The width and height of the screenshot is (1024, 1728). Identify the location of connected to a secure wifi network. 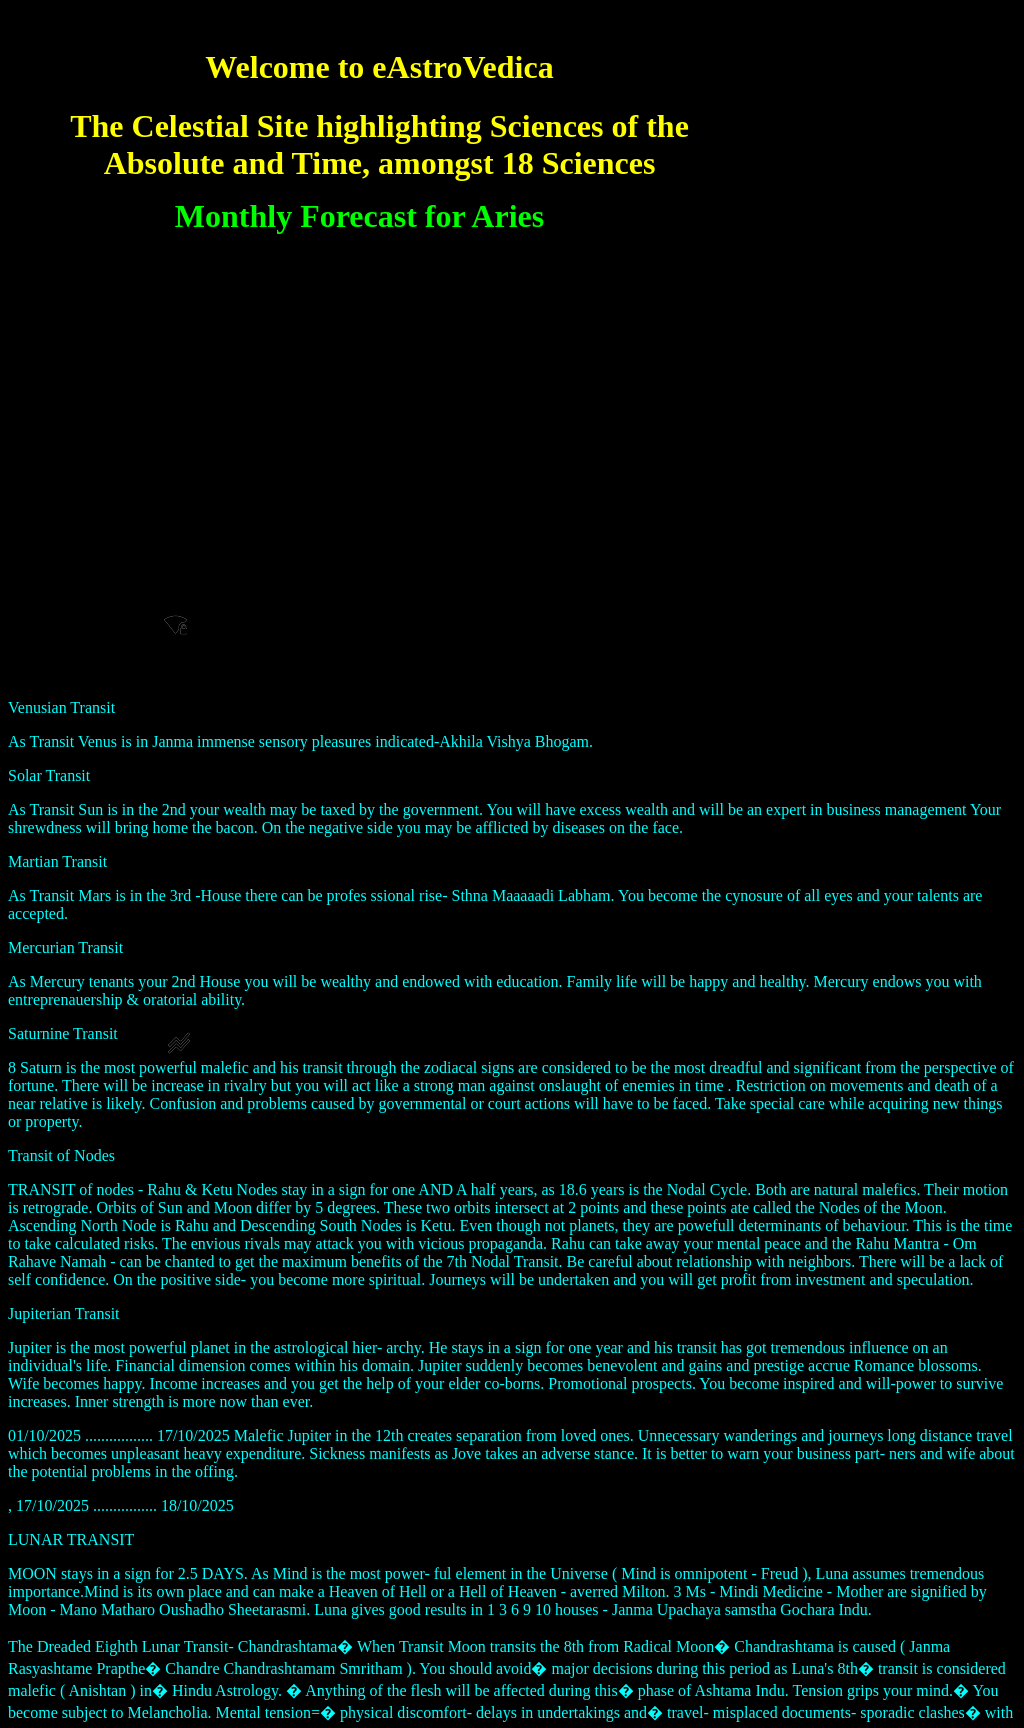
(175, 624).